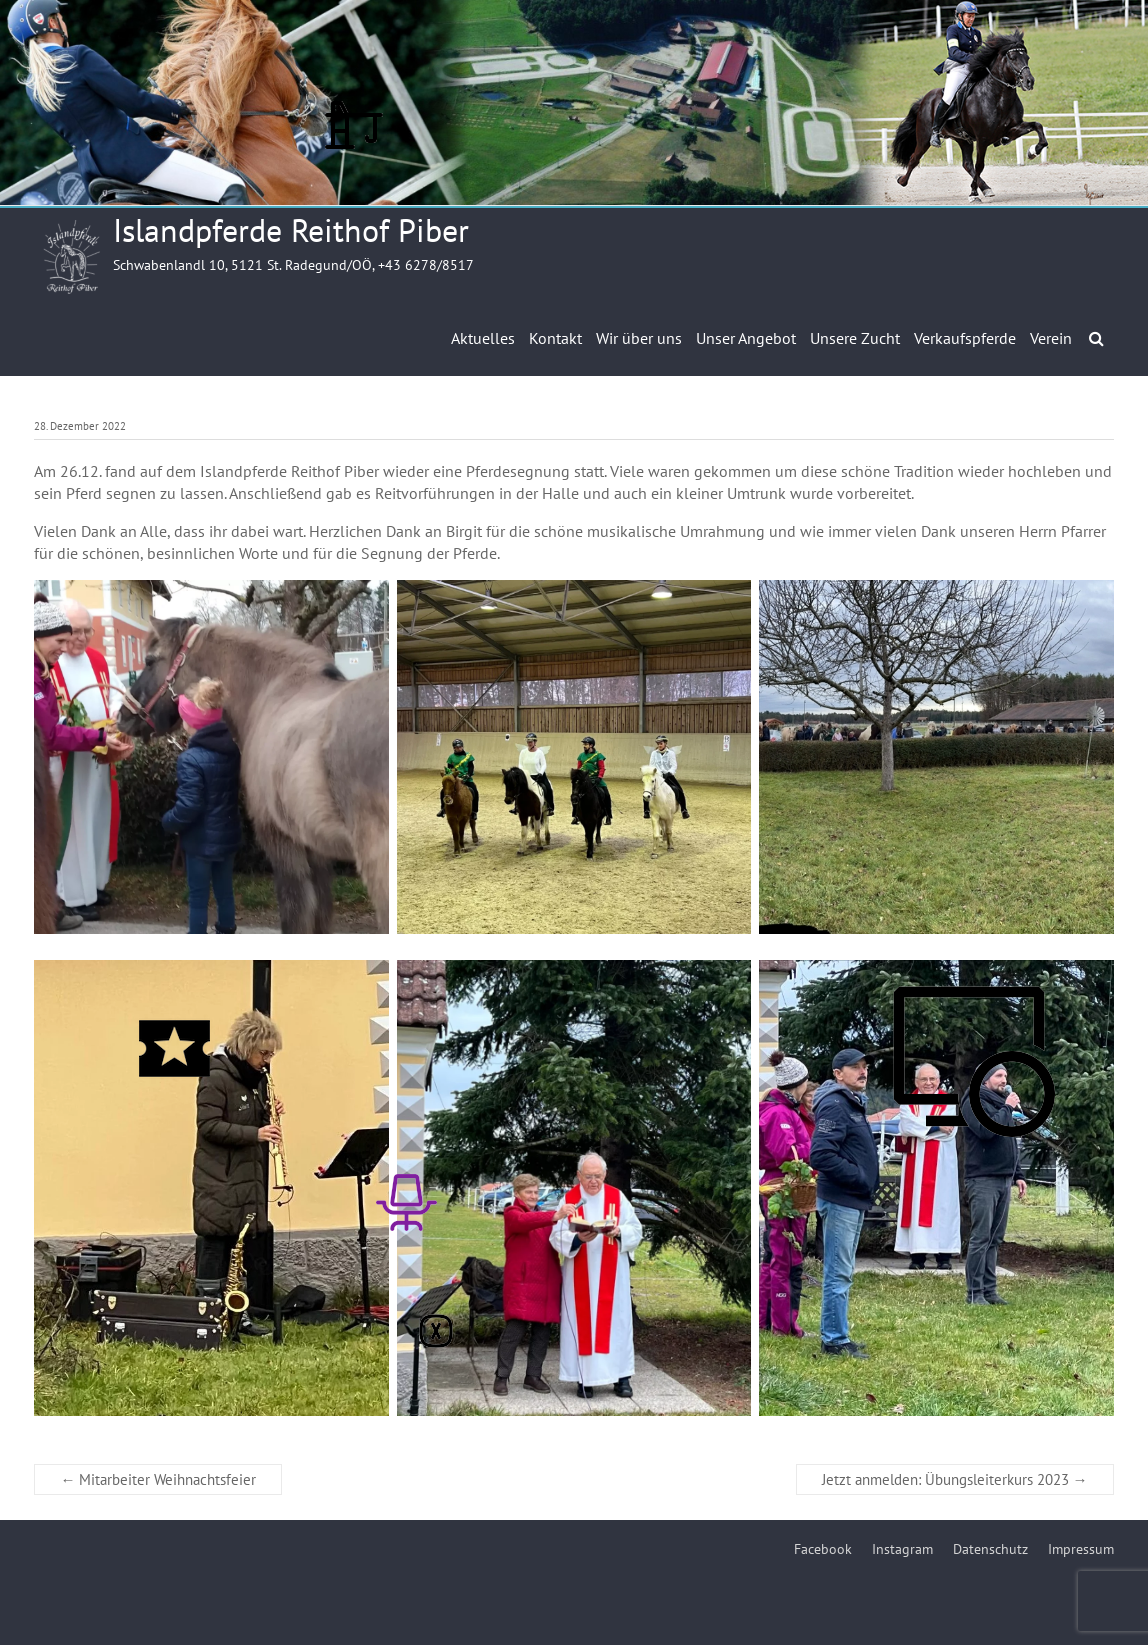 This screenshot has width=1148, height=1645. Describe the element at coordinates (969, 1051) in the screenshot. I see `access virtual machine settings` at that location.